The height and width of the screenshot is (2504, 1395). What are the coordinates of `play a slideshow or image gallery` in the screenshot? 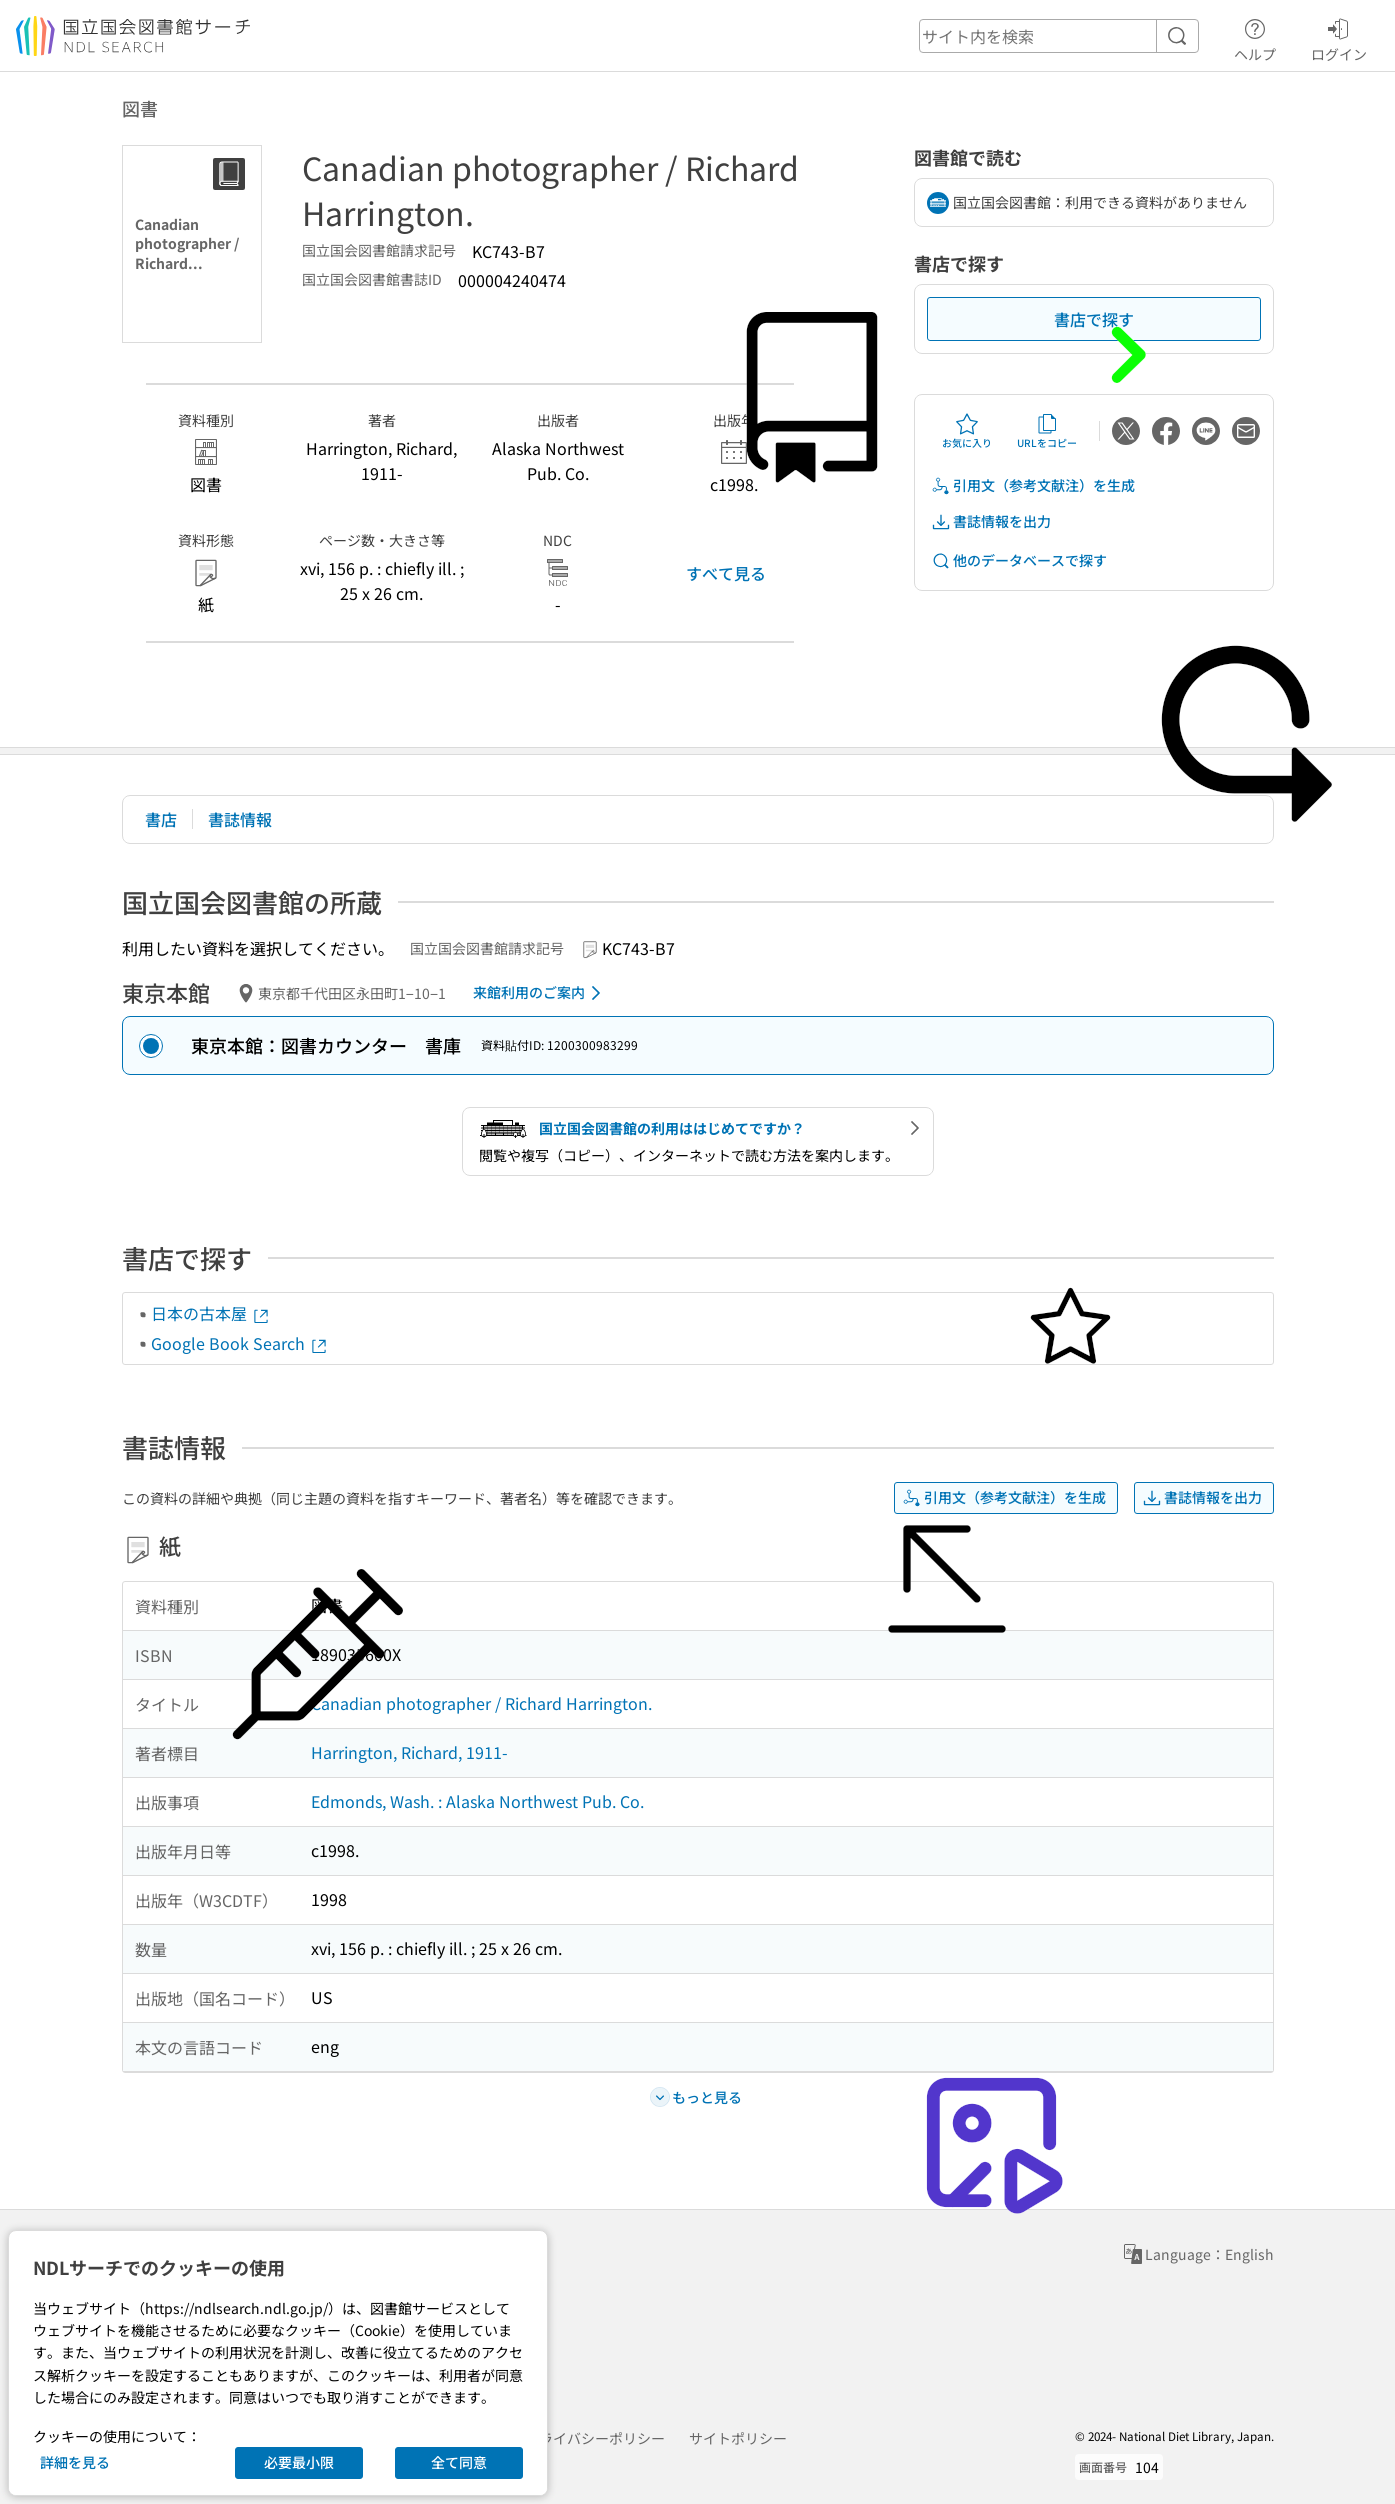 It's located at (991, 2142).